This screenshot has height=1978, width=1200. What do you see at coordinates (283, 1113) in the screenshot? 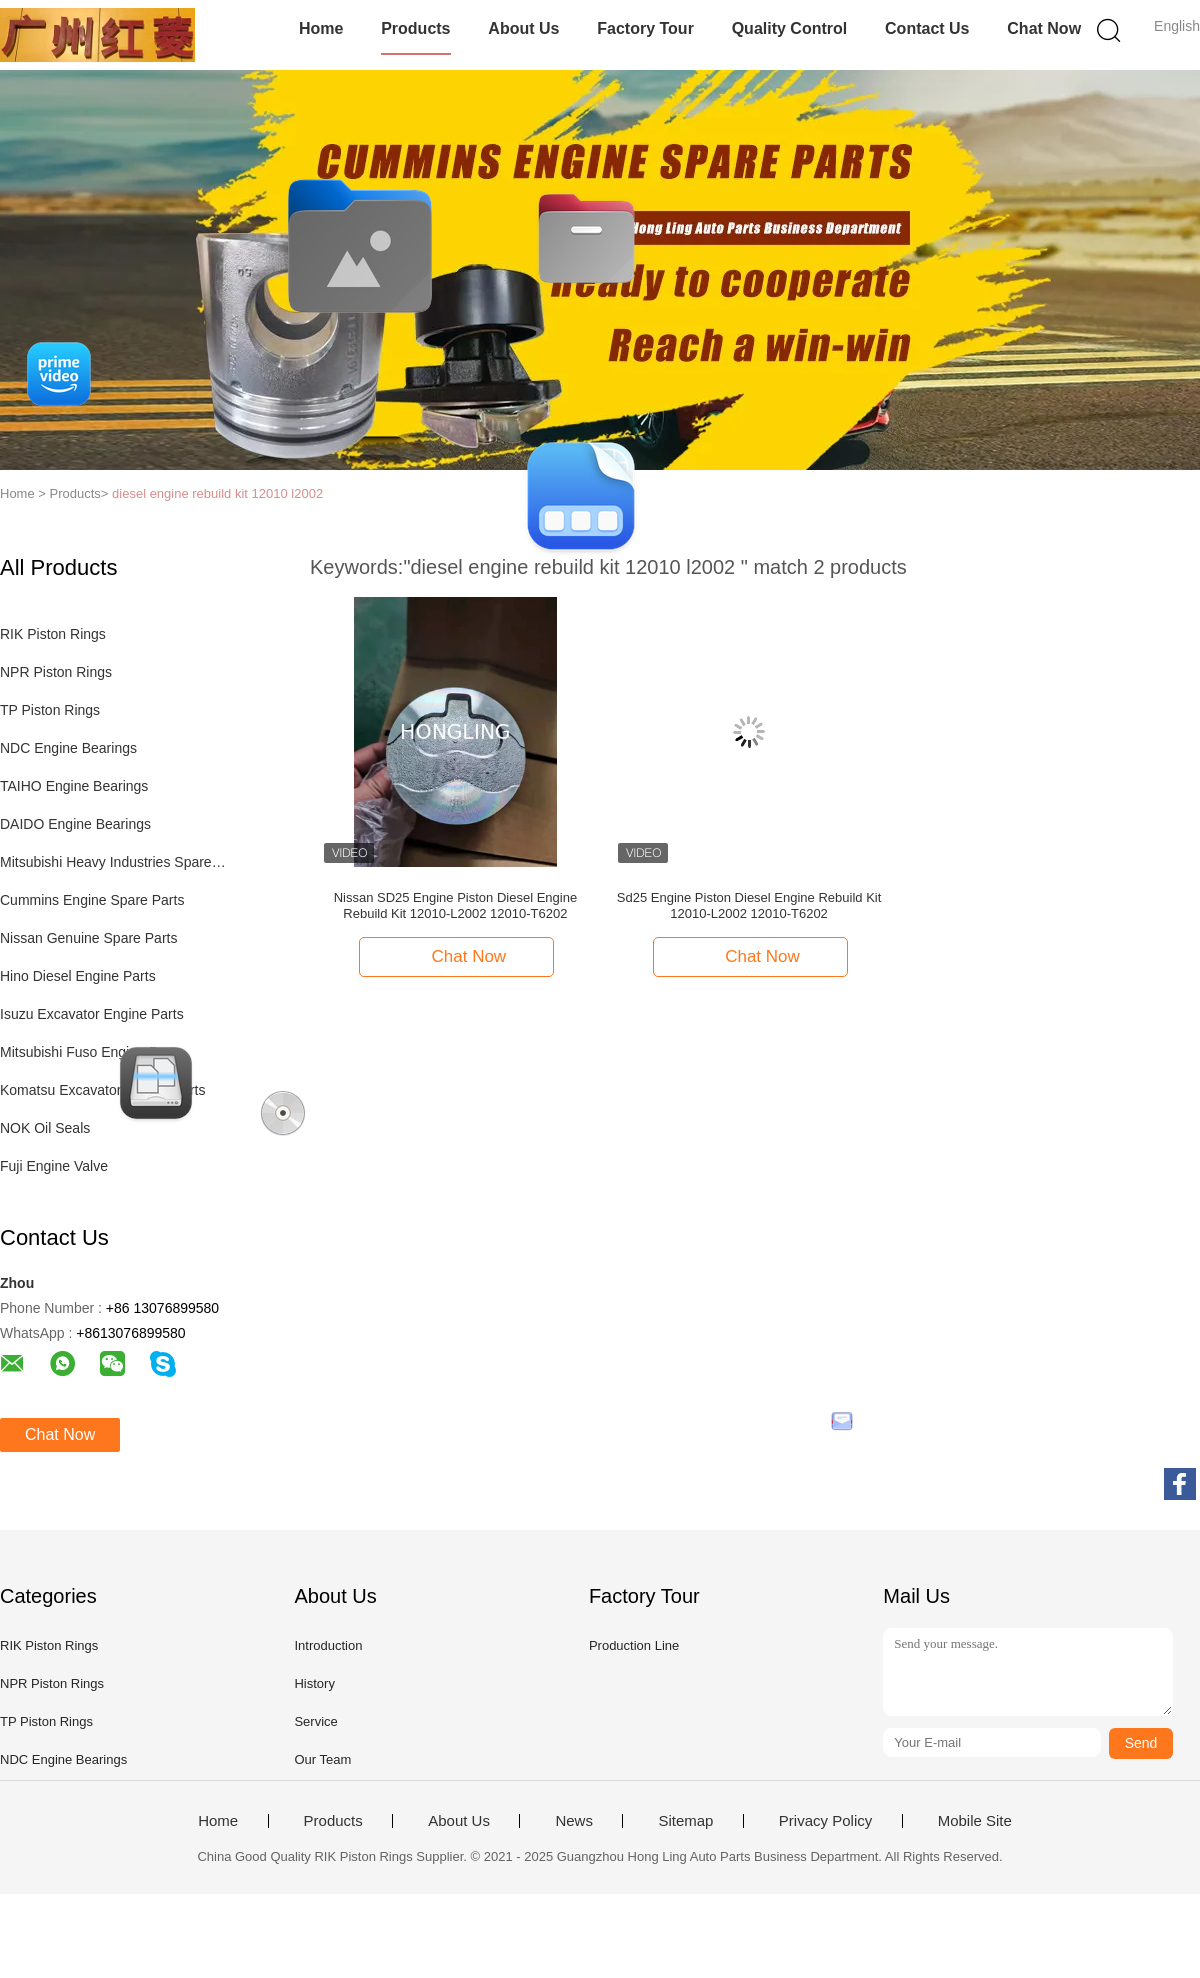
I see `indicates a CD-R or writable disc drive` at bounding box center [283, 1113].